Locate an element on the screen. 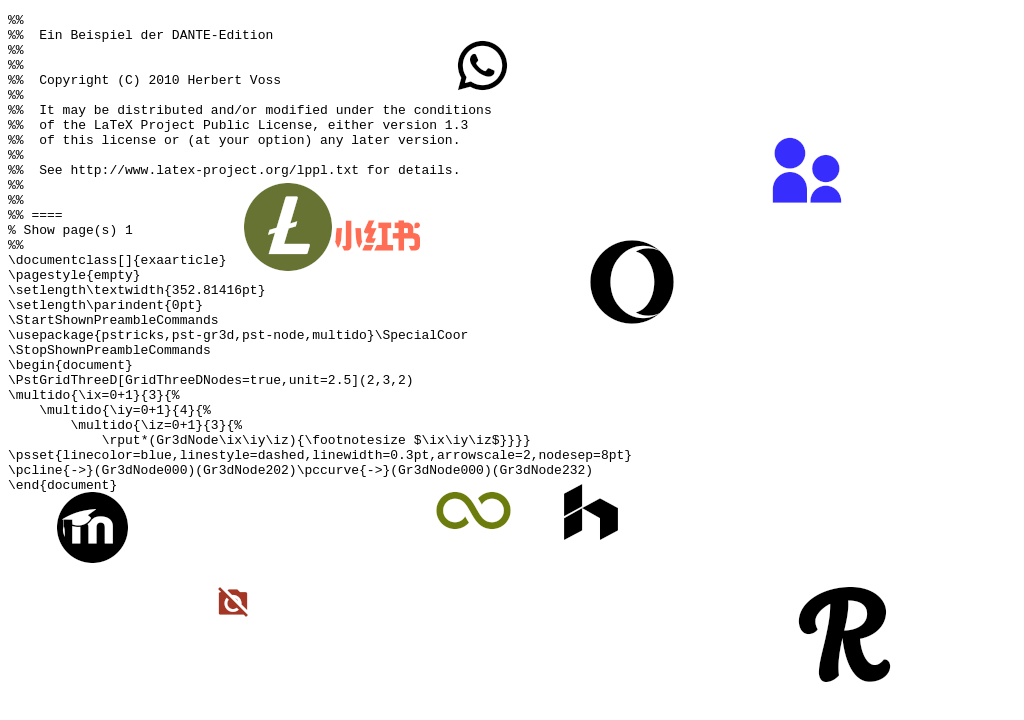  open the Hearth app is located at coordinates (591, 512).